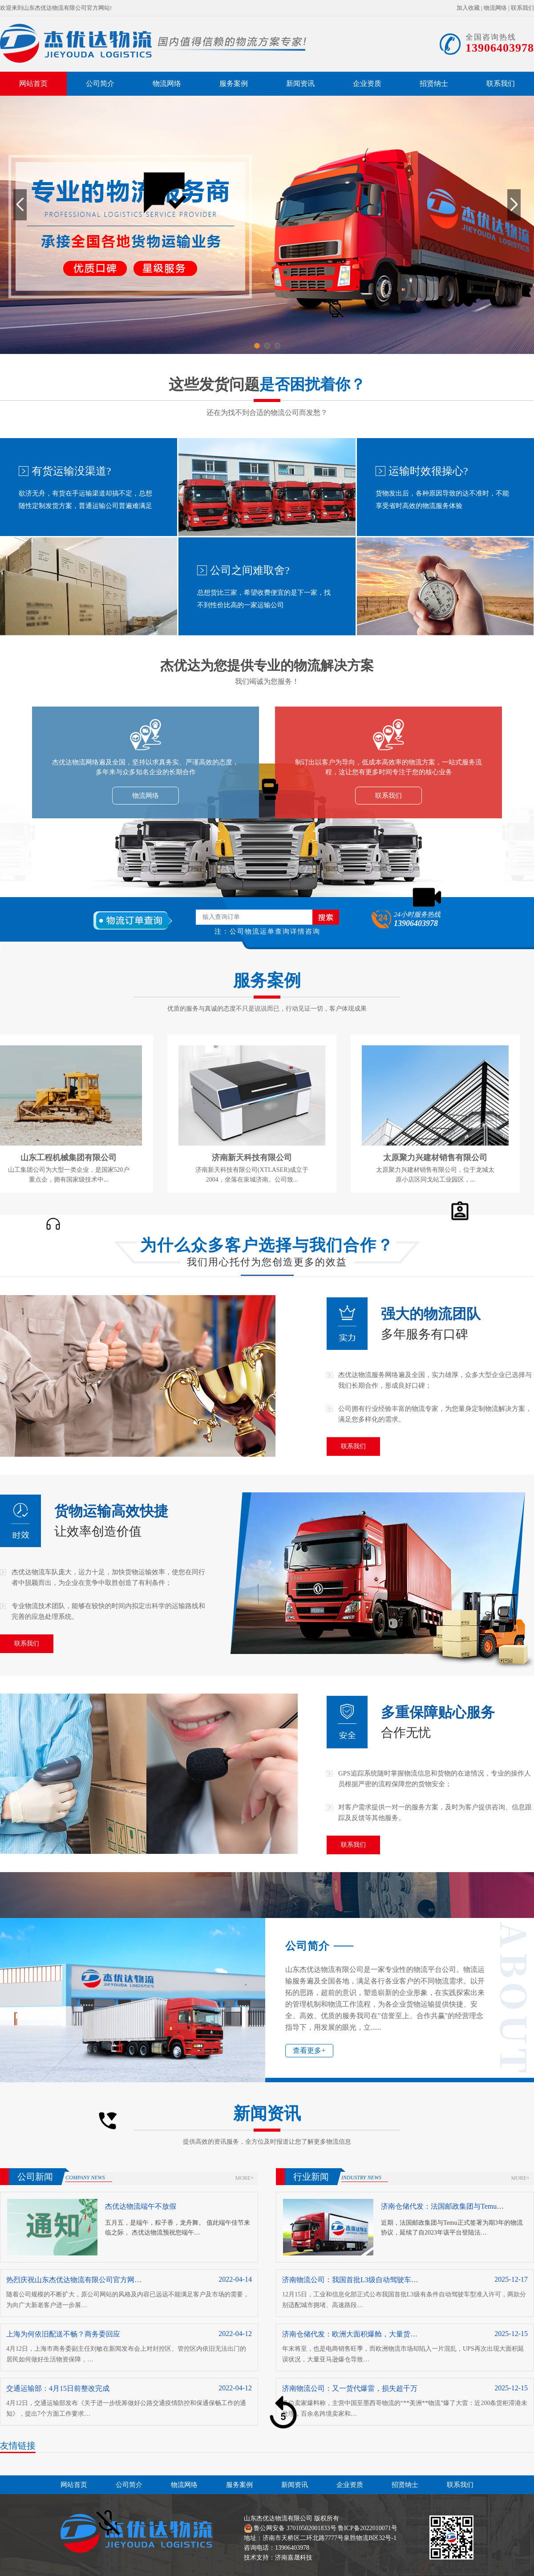  Describe the element at coordinates (283, 2413) in the screenshot. I see `rewind video by 5 seconds` at that location.